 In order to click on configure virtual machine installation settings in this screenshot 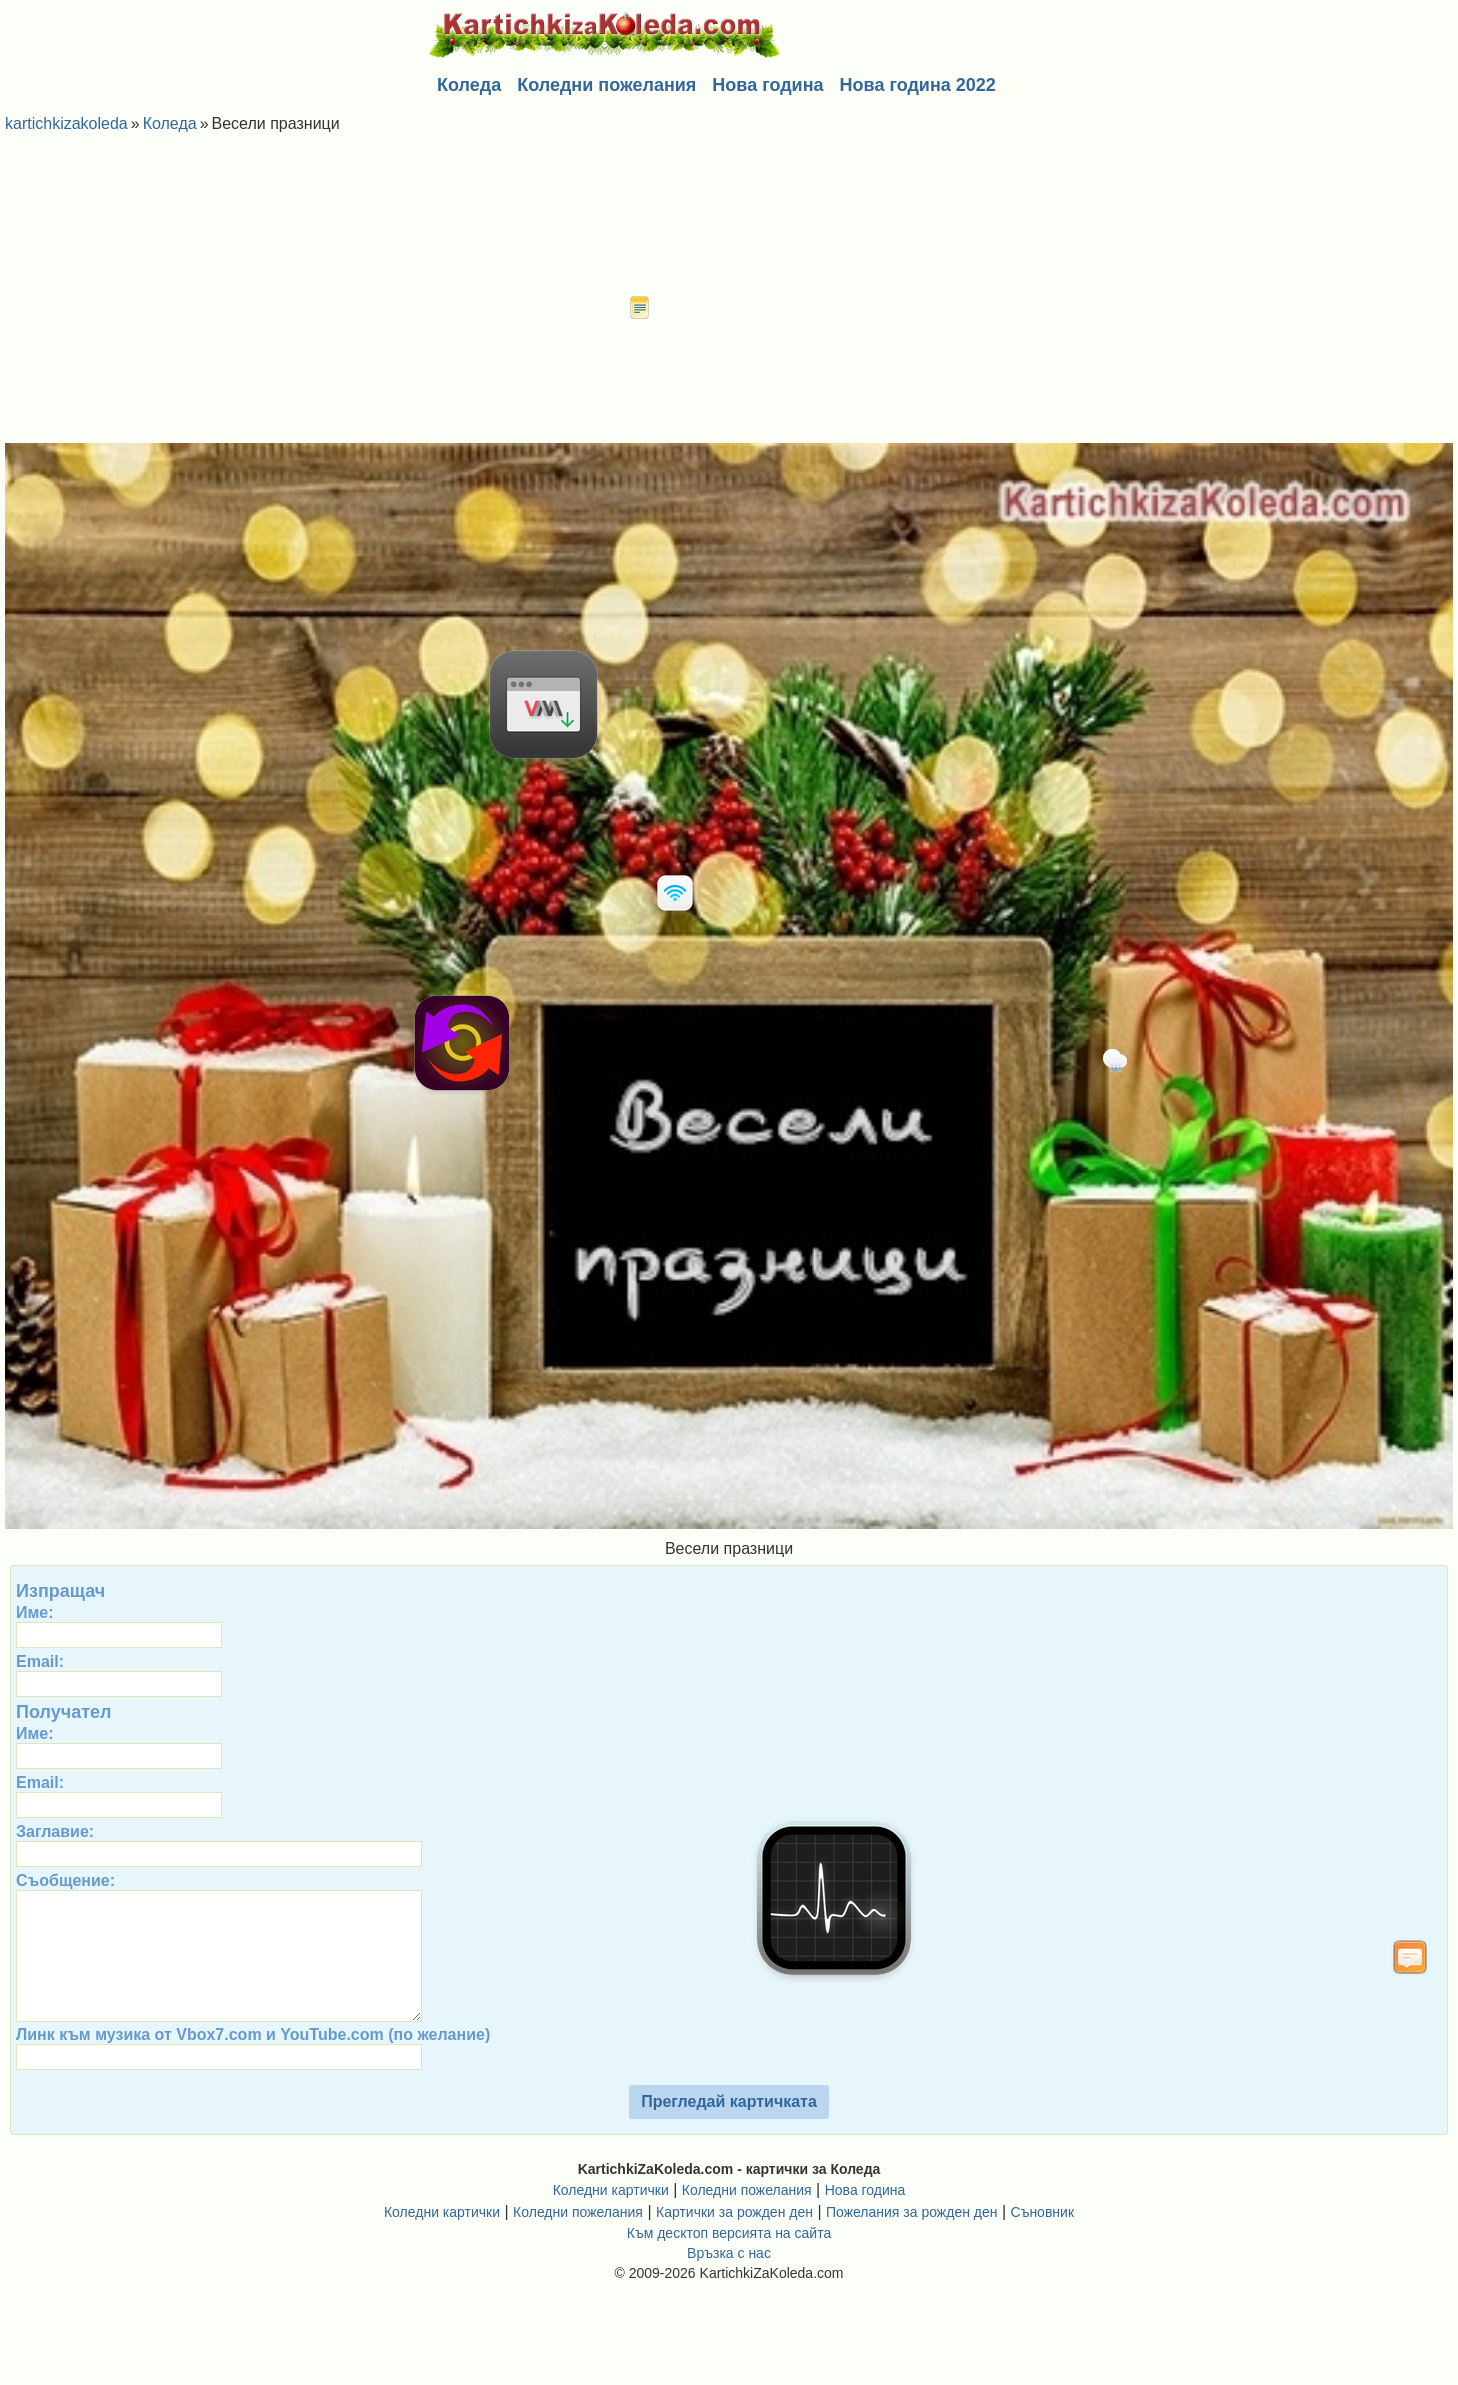, I will do `click(543, 704)`.